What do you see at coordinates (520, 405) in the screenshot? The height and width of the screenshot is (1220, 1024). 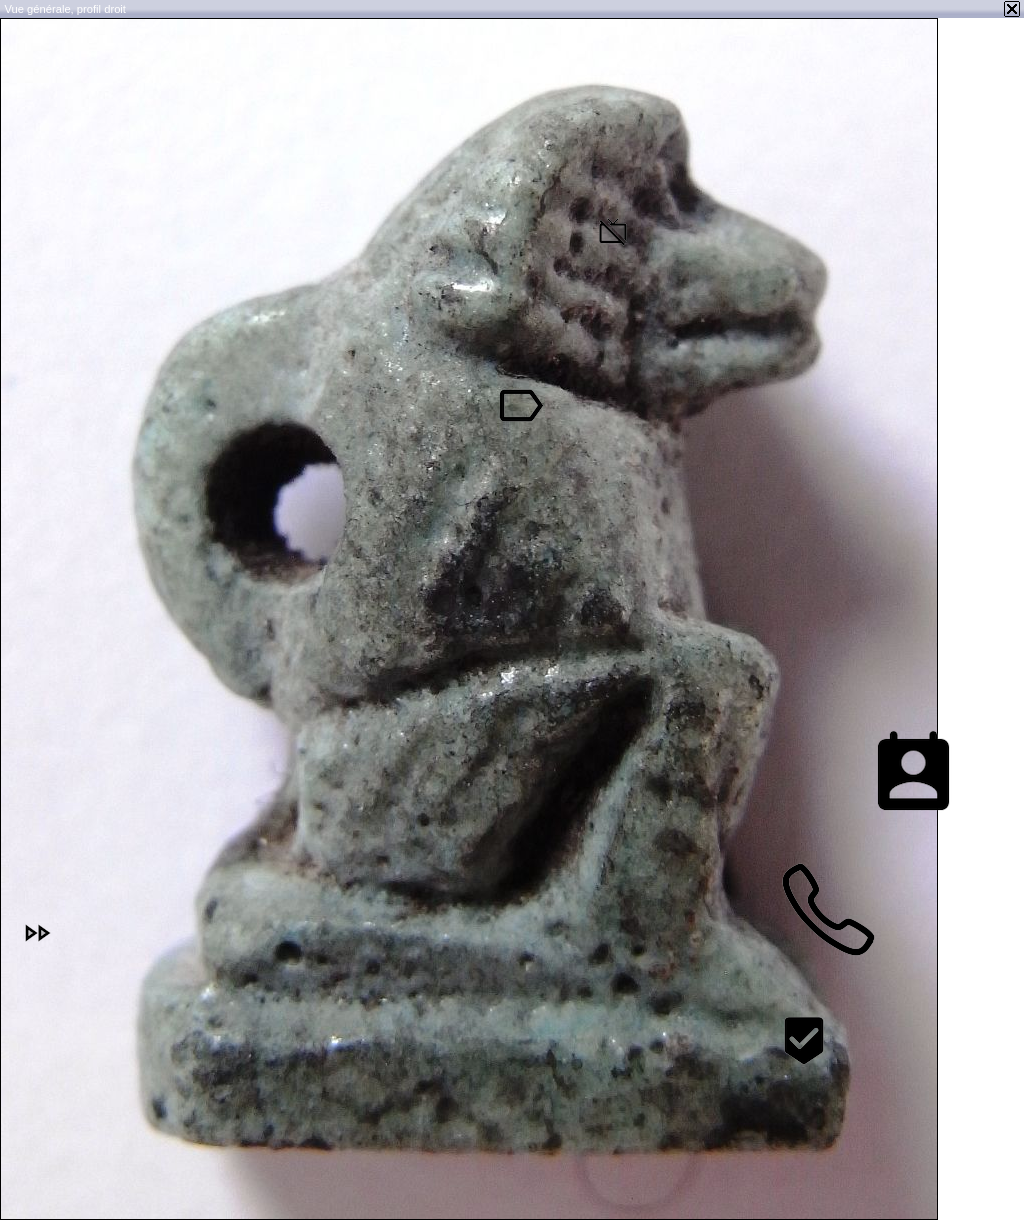 I see `add a label or tag to an item` at bounding box center [520, 405].